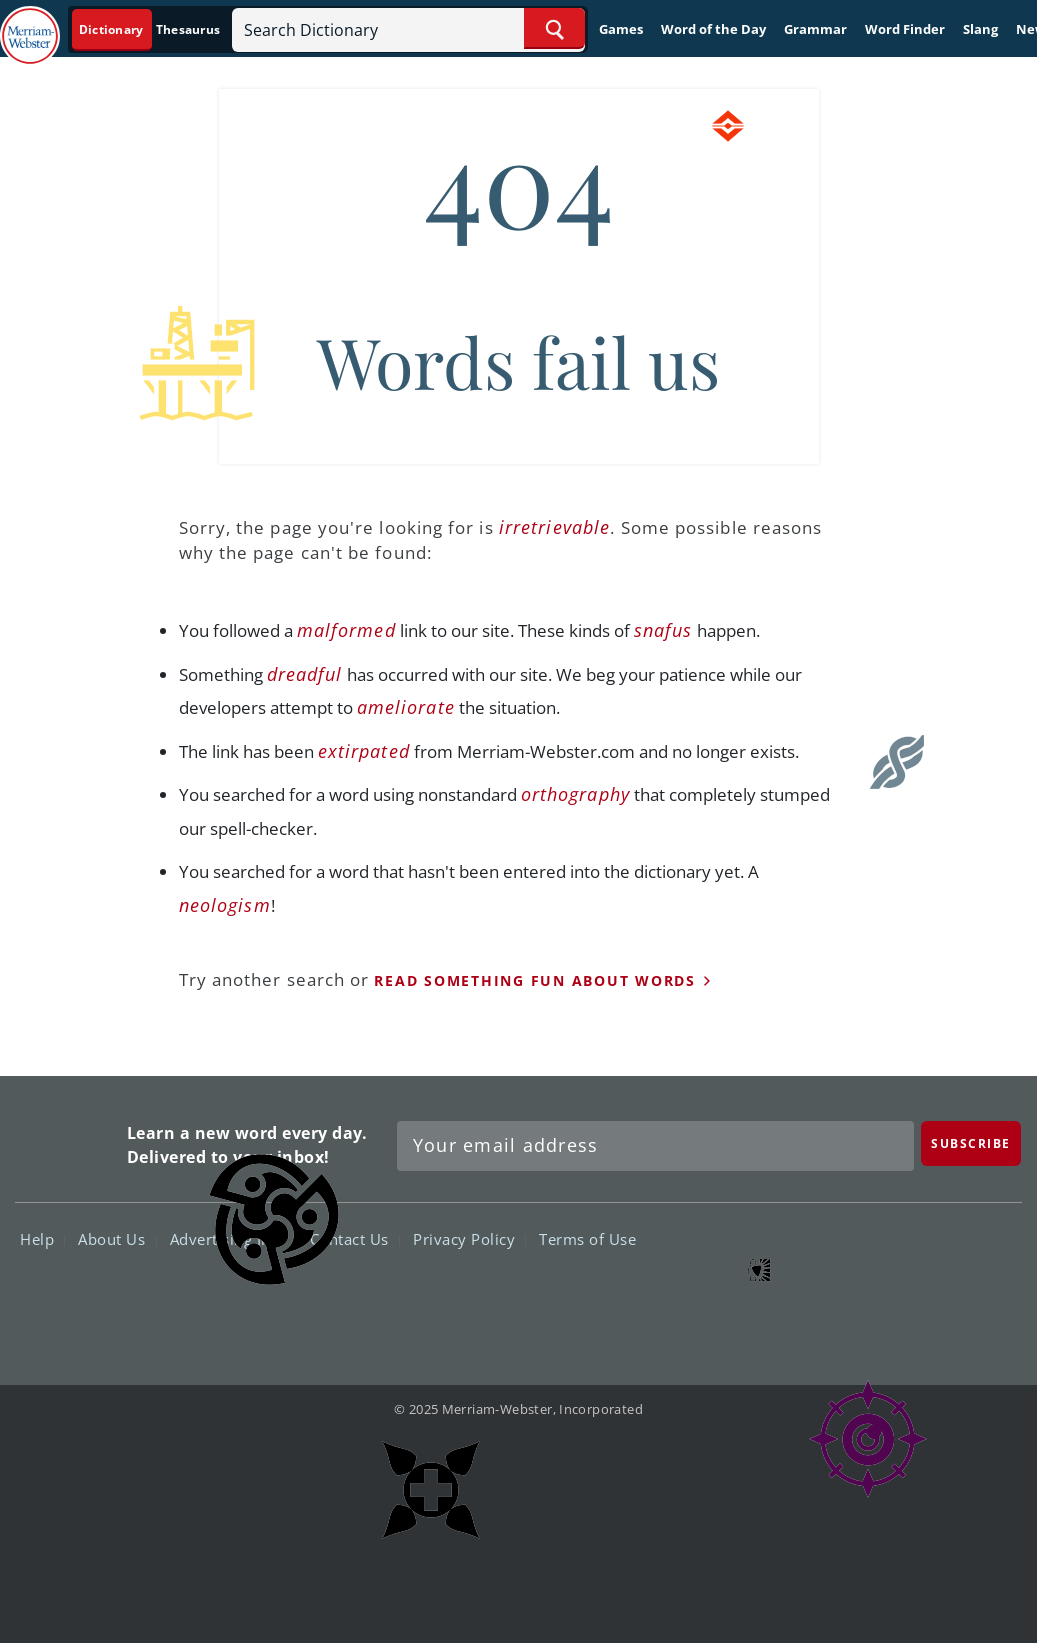 This screenshot has height=1643, width=1037. I want to click on view offshore drilling operations, so click(197, 362).